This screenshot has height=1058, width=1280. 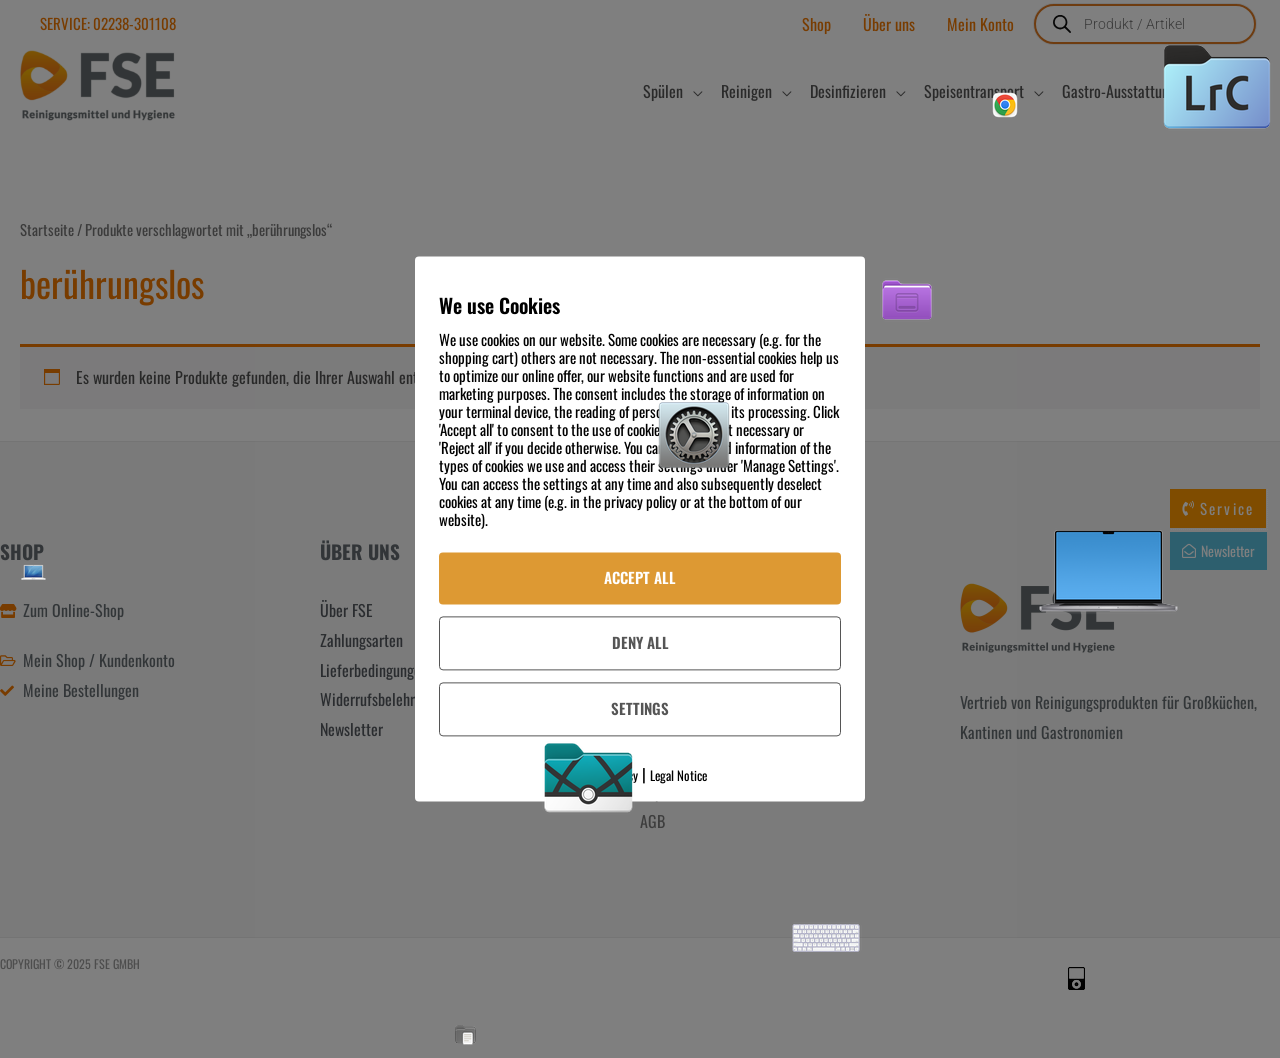 I want to click on open a file or document, so click(x=465, y=1034).